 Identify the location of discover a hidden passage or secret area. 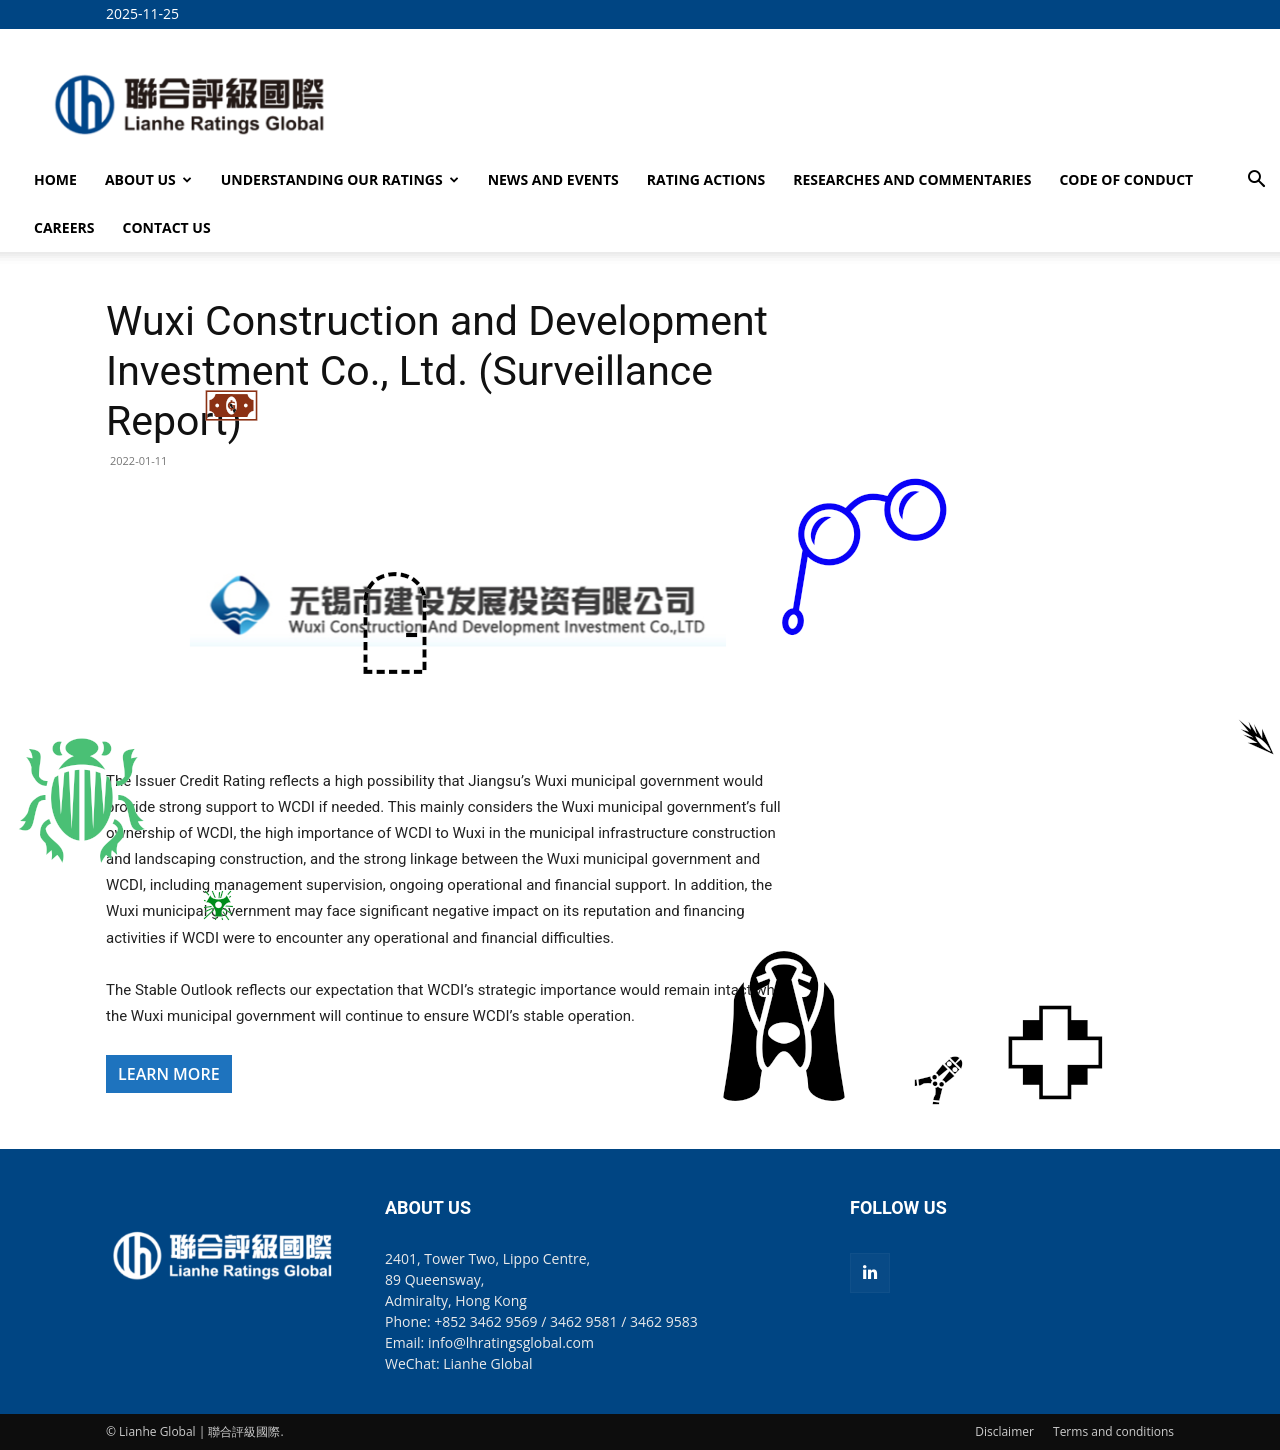
(395, 623).